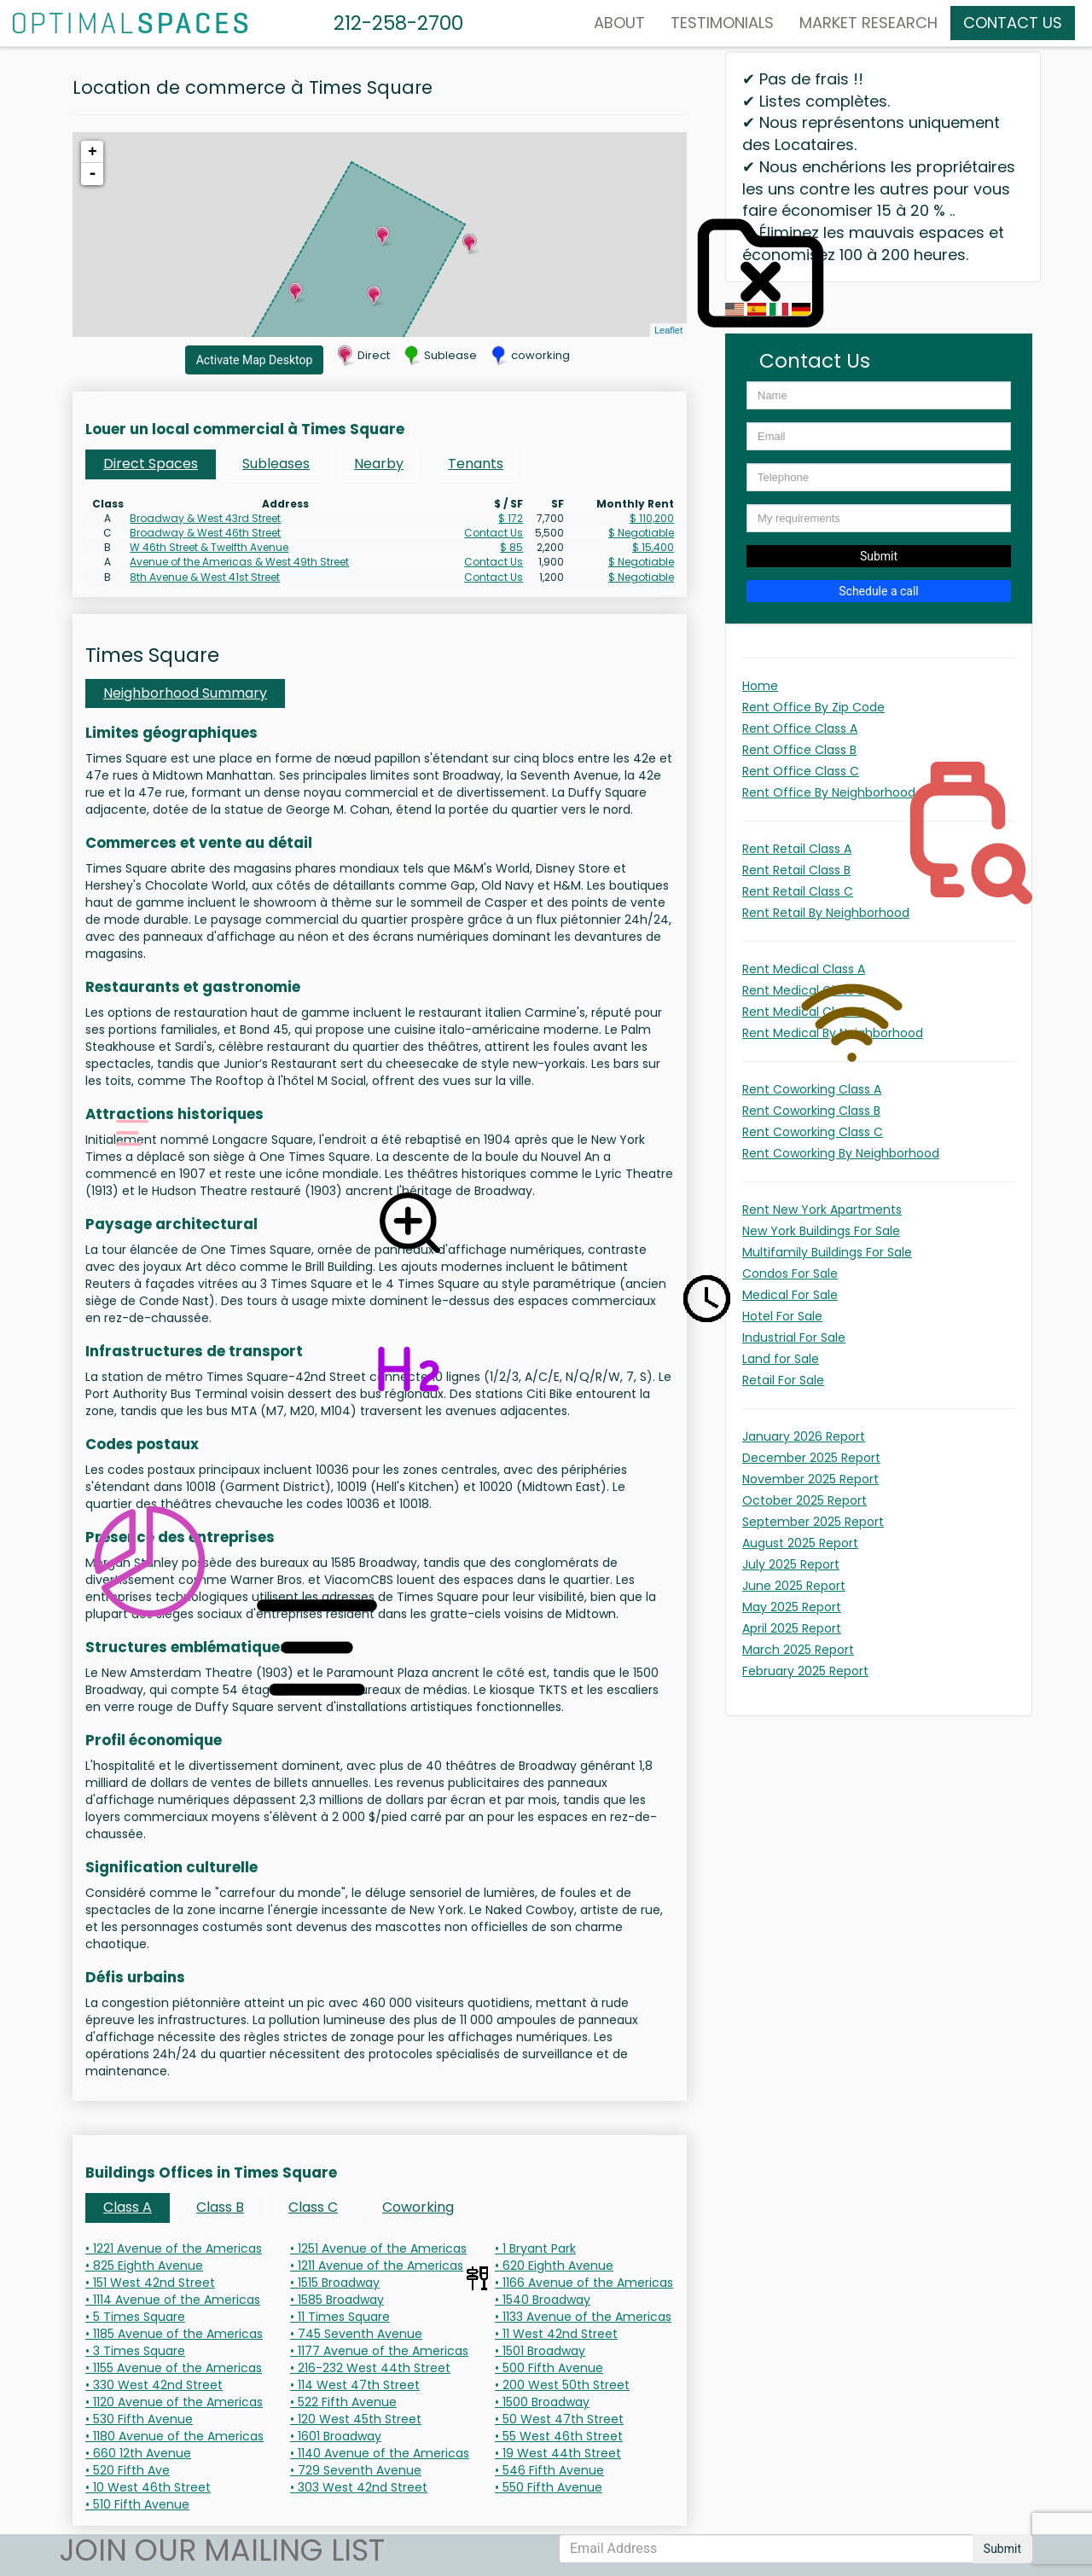 Image resolution: width=1092 pixels, height=2576 pixels. Describe the element at coordinates (851, 1020) in the screenshot. I see `indicates active wireless network connection` at that location.